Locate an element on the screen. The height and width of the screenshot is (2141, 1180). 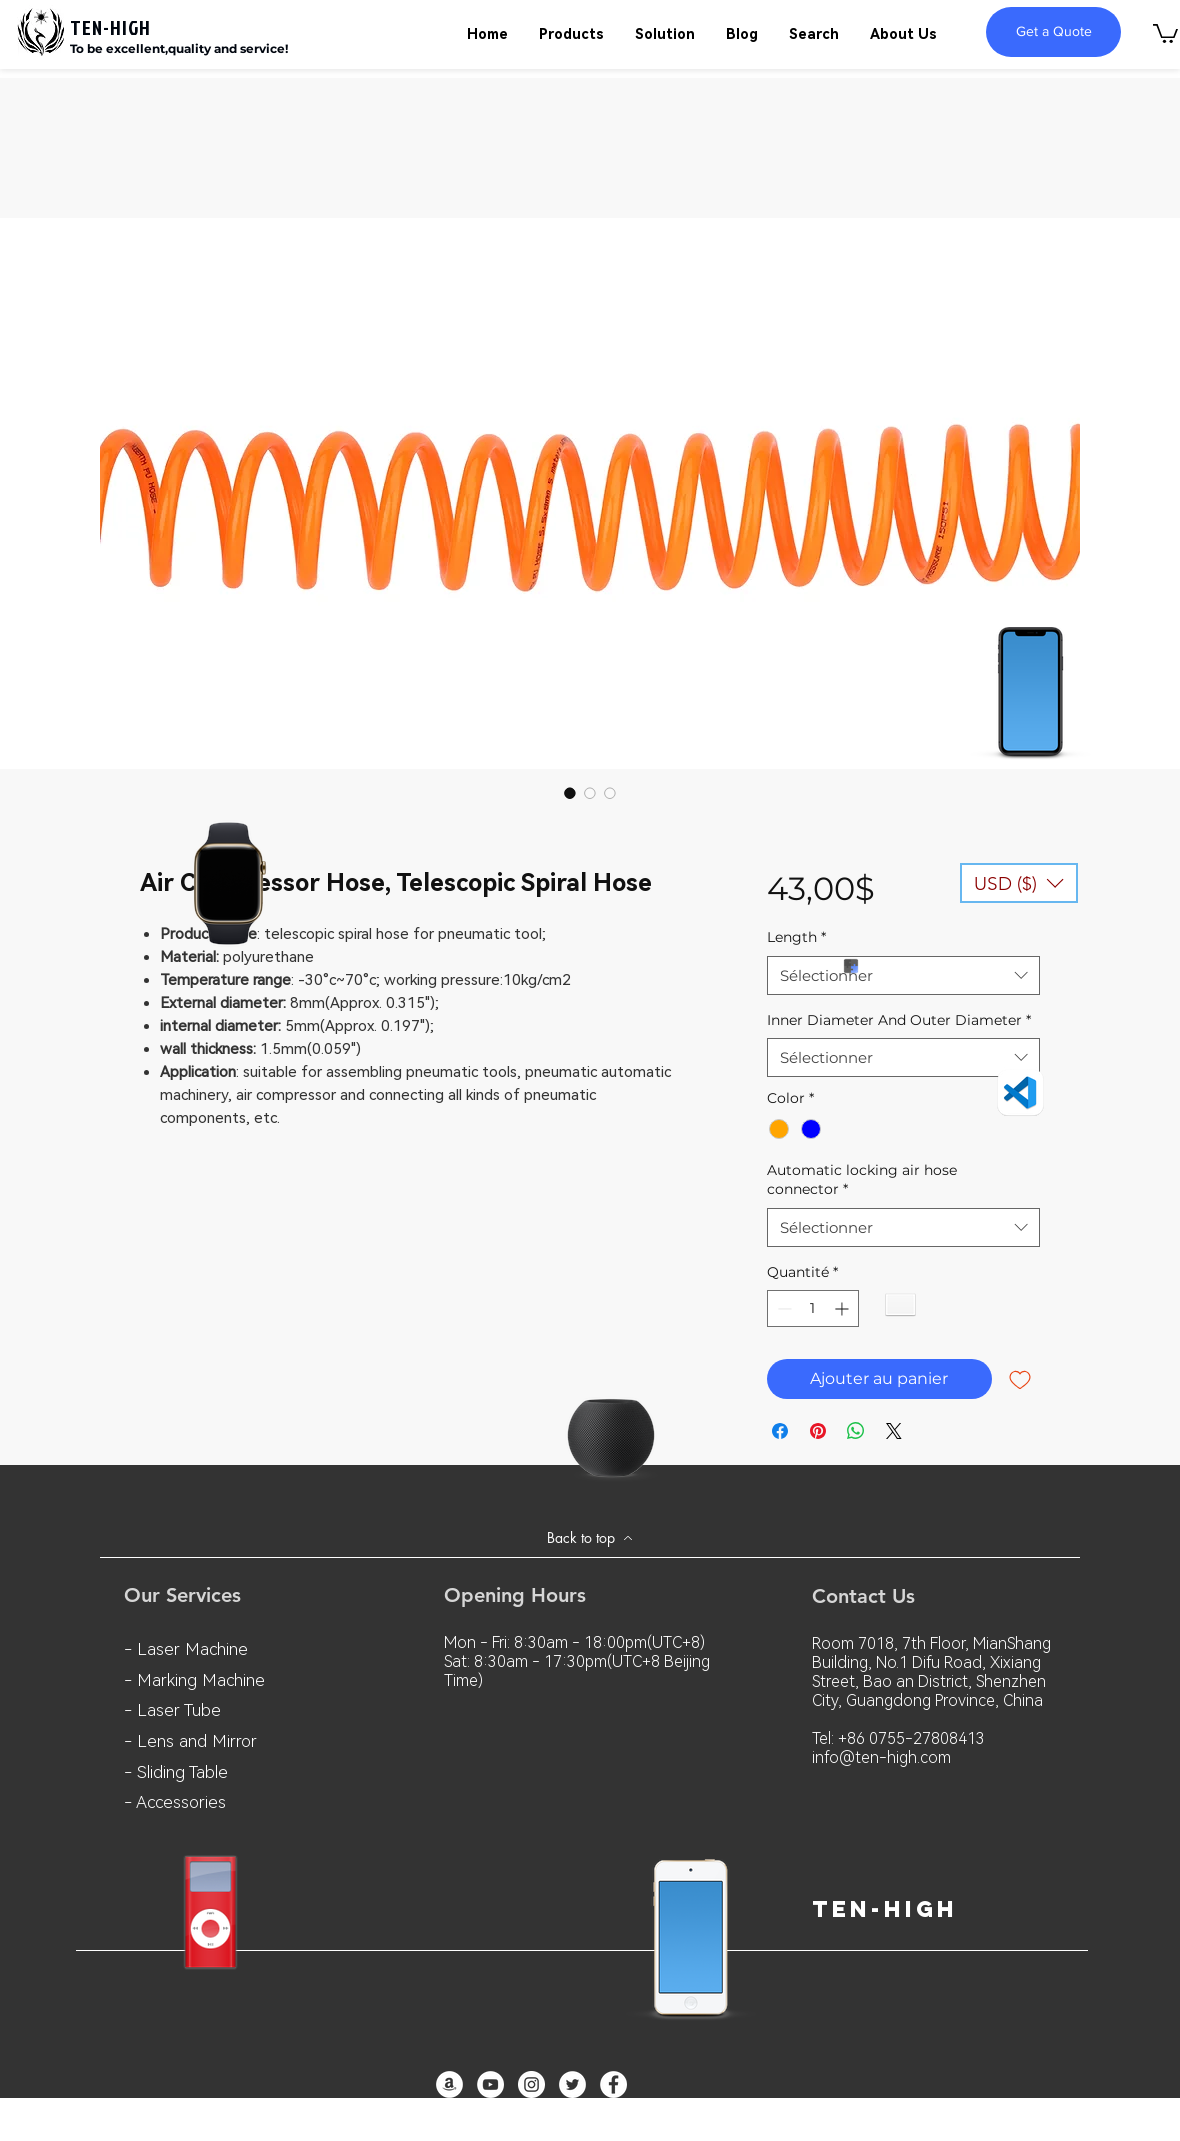
iPhone 11 device icon is located at coordinates (1030, 693).